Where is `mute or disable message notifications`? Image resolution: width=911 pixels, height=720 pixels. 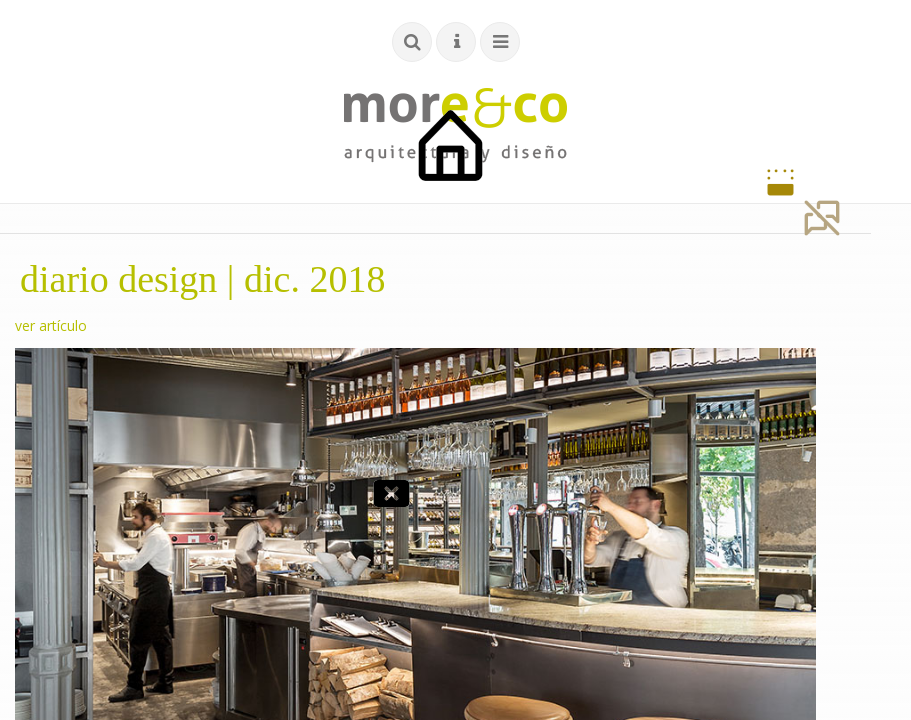
mute or disable message notifications is located at coordinates (822, 218).